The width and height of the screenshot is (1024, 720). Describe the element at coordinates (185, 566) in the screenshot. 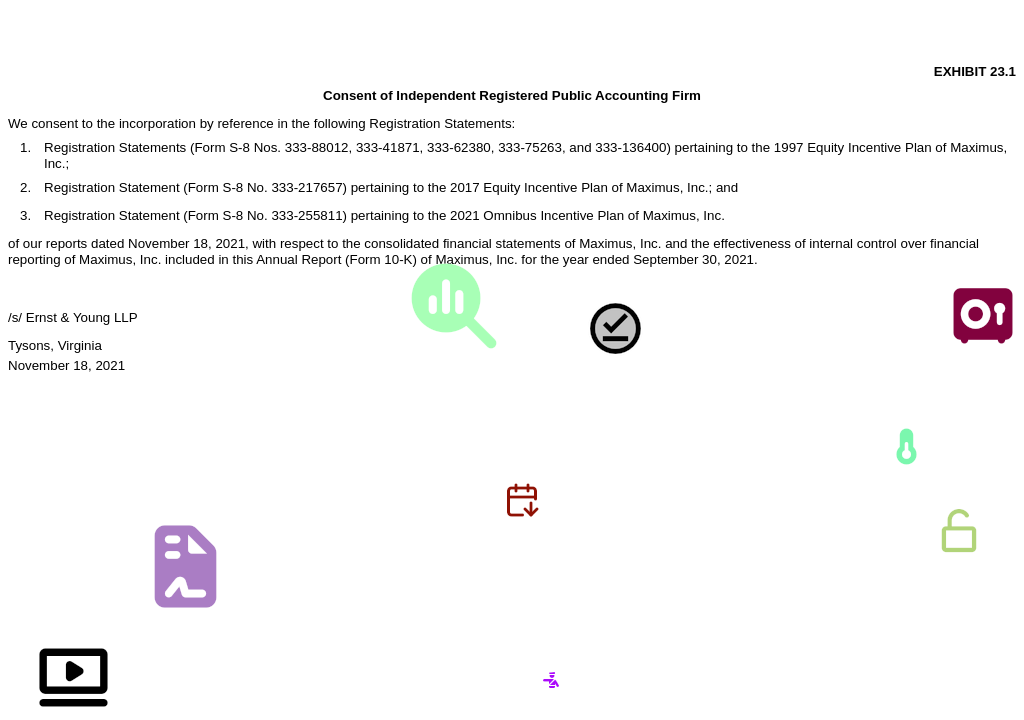

I see `view or sign a contract document` at that location.